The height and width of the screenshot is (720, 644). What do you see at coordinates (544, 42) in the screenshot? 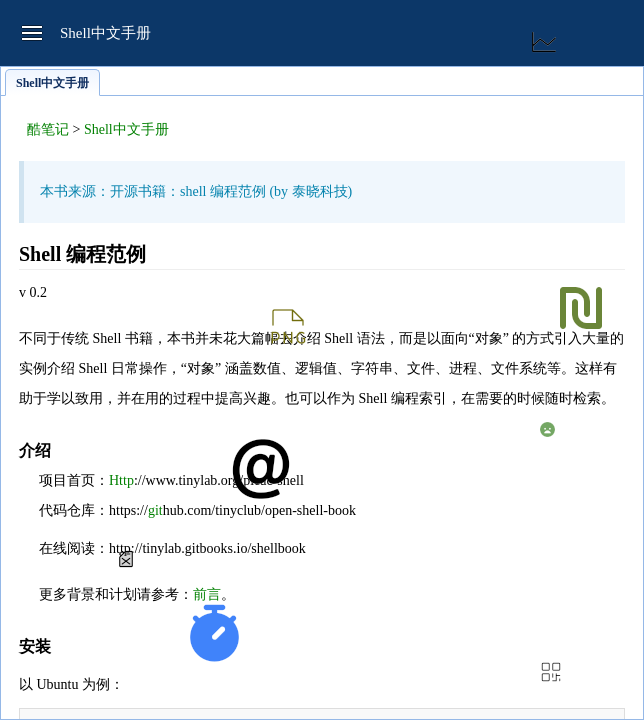
I see `view analytics or statistics` at bounding box center [544, 42].